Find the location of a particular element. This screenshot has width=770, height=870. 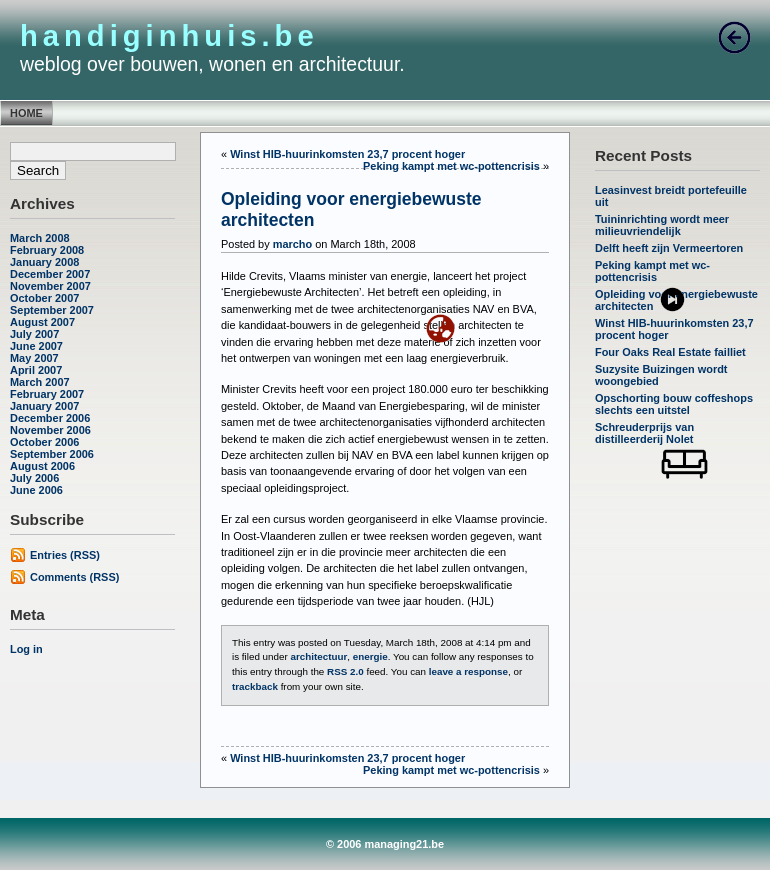

browse furniture or home decor is located at coordinates (684, 463).